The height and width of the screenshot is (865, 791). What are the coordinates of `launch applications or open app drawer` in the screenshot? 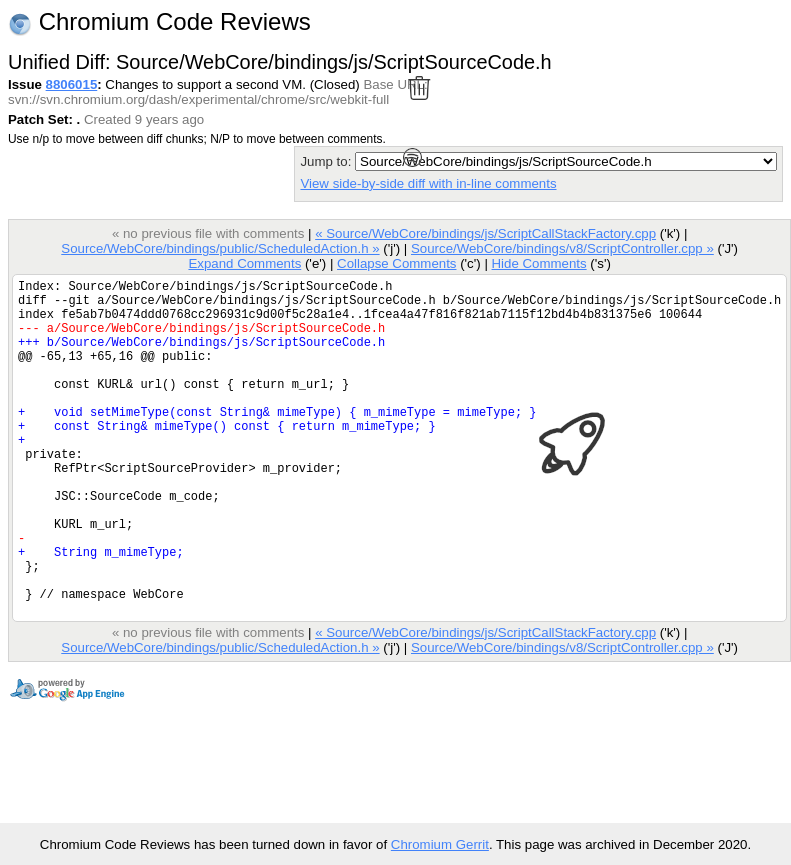 It's located at (572, 444).